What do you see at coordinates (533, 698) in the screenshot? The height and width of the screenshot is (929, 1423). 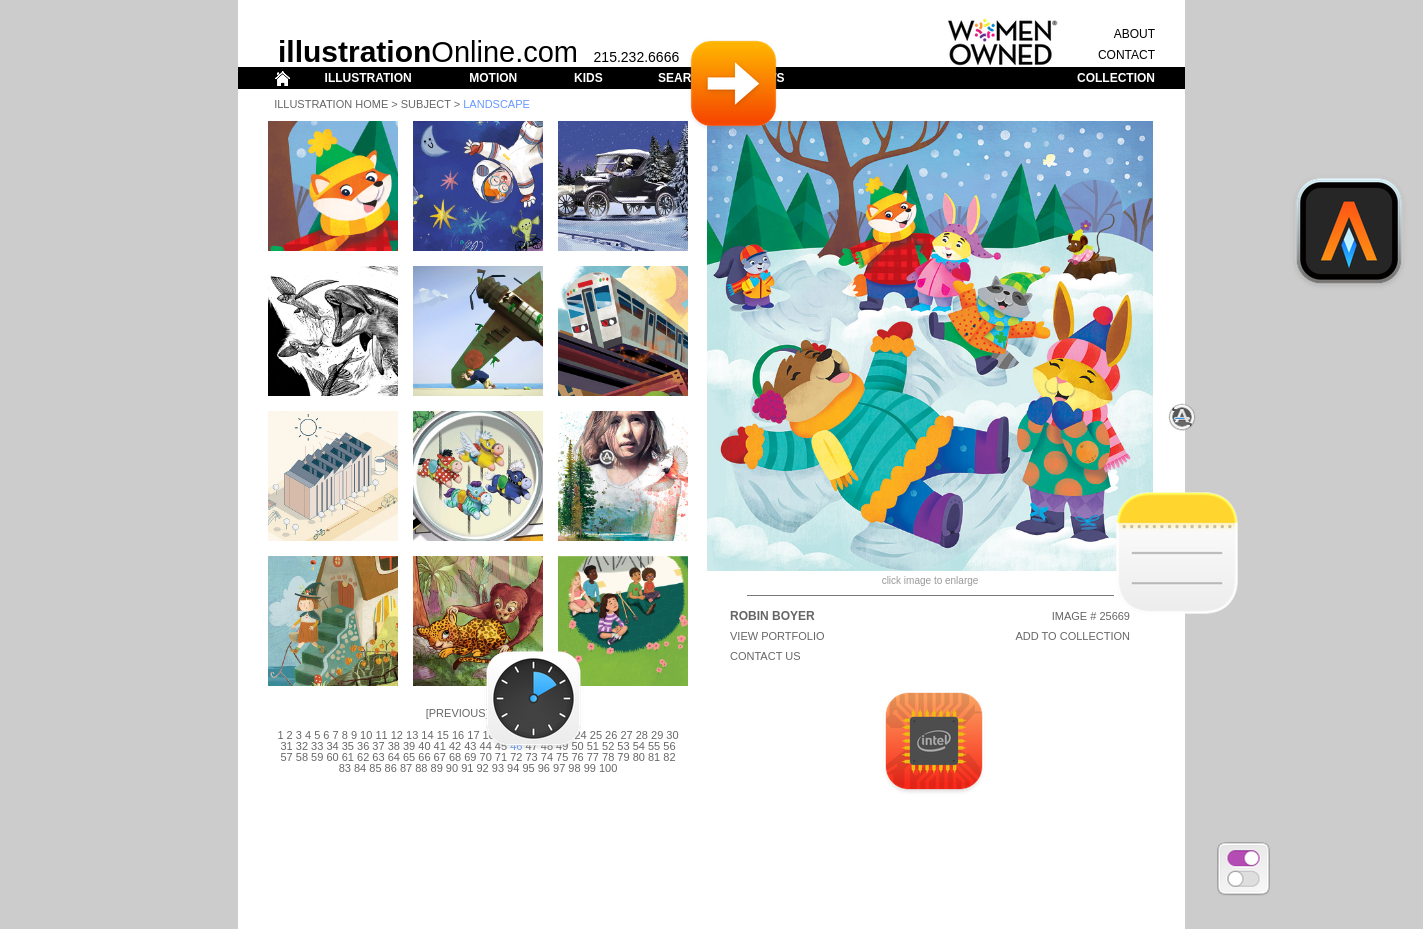 I see `open safe eyes app for screen break reminders` at bounding box center [533, 698].